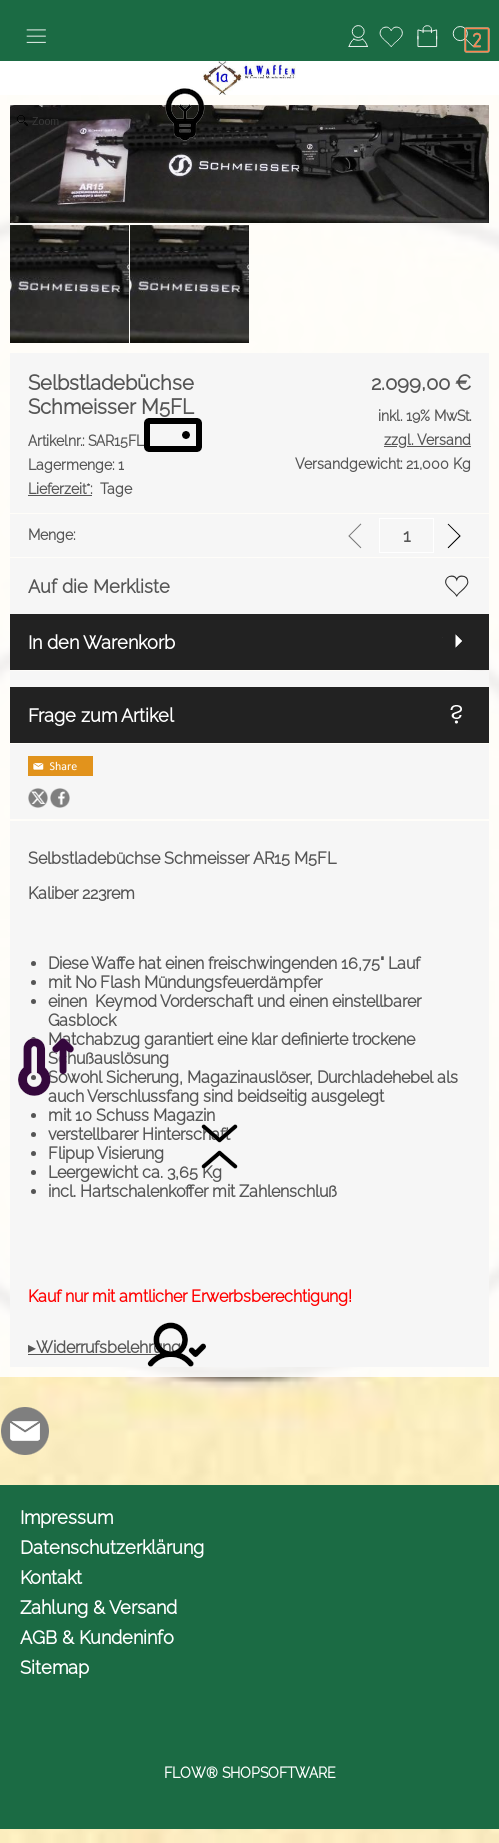 Image resolution: width=499 pixels, height=1843 pixels. Describe the element at coordinates (45, 1067) in the screenshot. I see `increase temperature setting` at that location.